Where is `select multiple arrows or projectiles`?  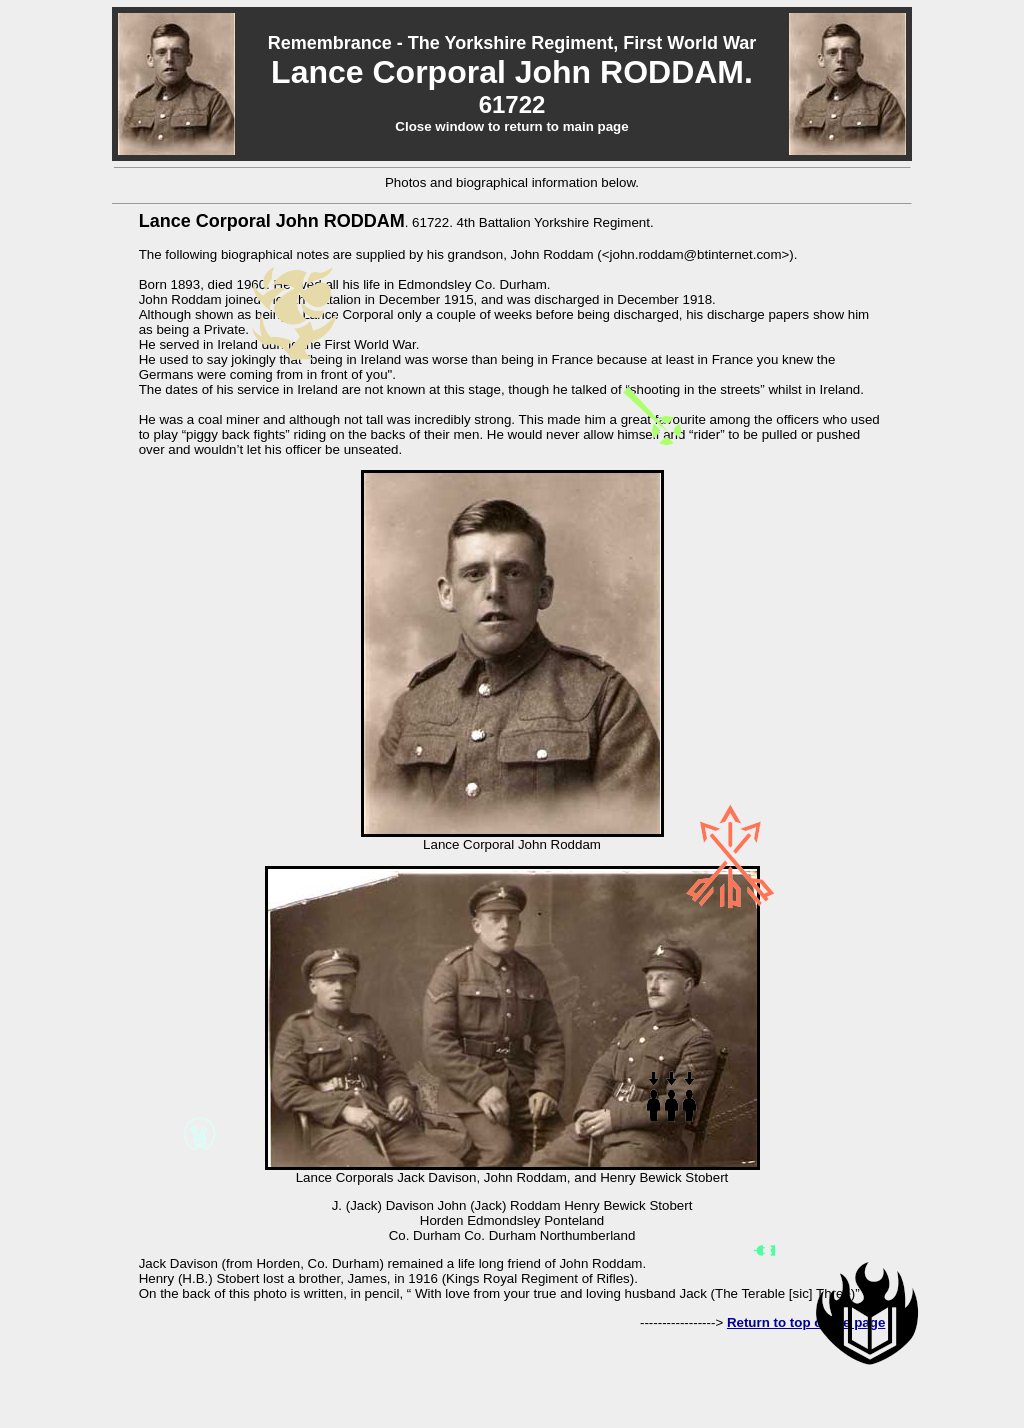
select multiple arrows or projectiles is located at coordinates (730, 857).